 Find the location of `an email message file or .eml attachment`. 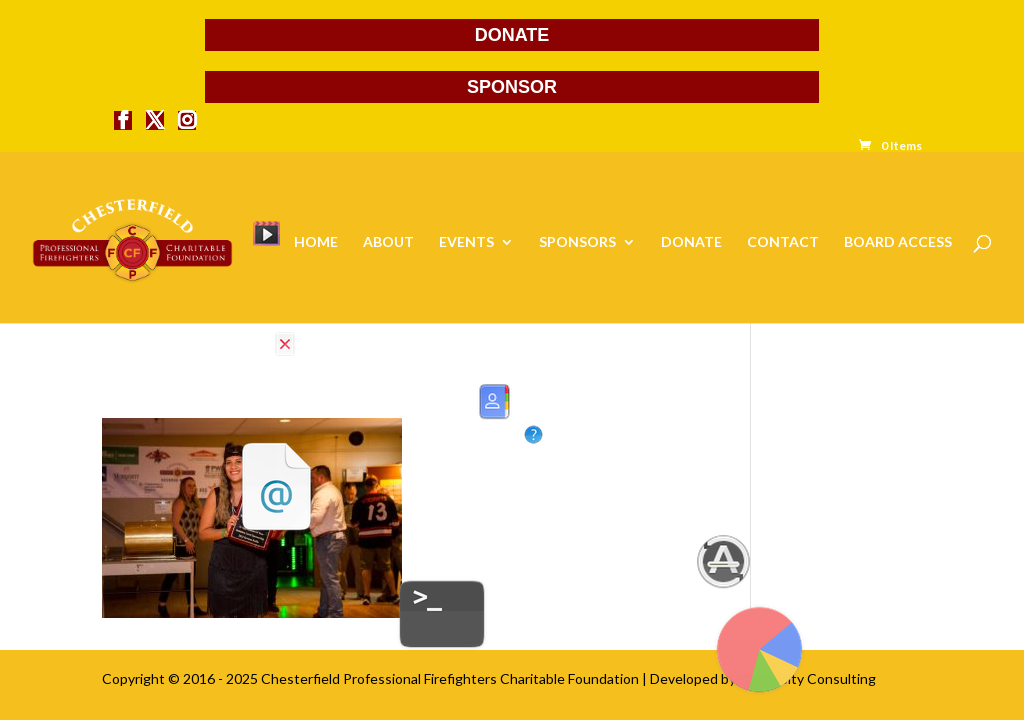

an email message file or .eml attachment is located at coordinates (276, 486).